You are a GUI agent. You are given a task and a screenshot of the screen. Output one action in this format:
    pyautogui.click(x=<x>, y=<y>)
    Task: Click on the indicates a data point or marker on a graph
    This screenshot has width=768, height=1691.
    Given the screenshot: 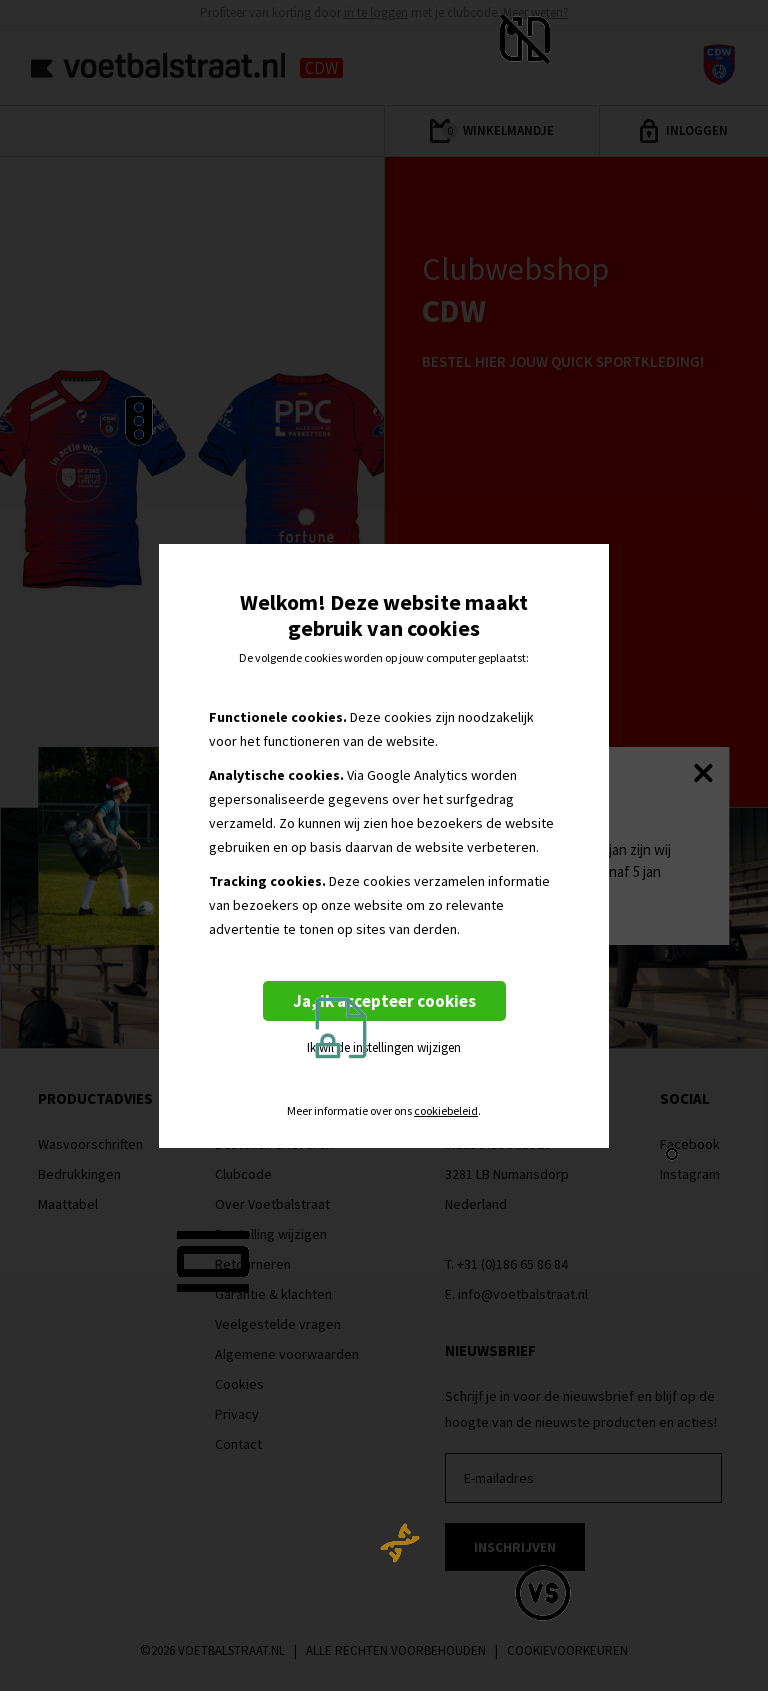 What is the action you would take?
    pyautogui.click(x=672, y=1154)
    